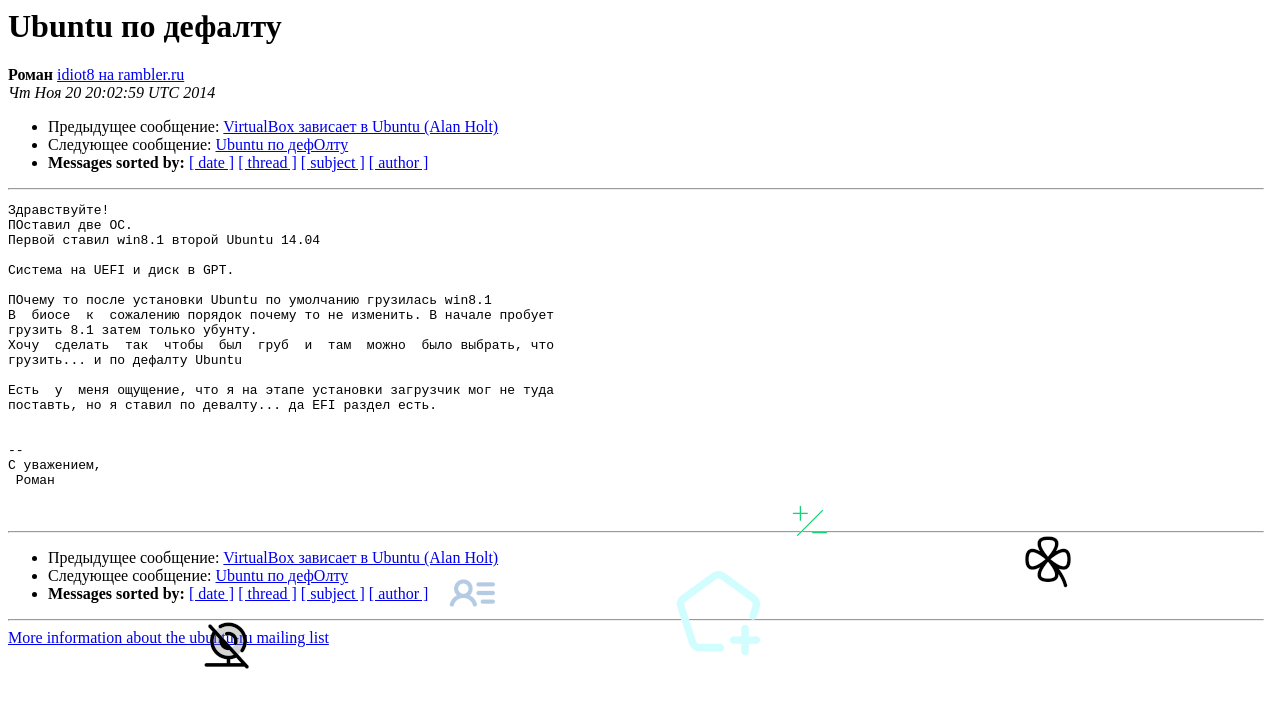 This screenshot has height=720, width=1272. I want to click on view user list or directory, so click(472, 593).